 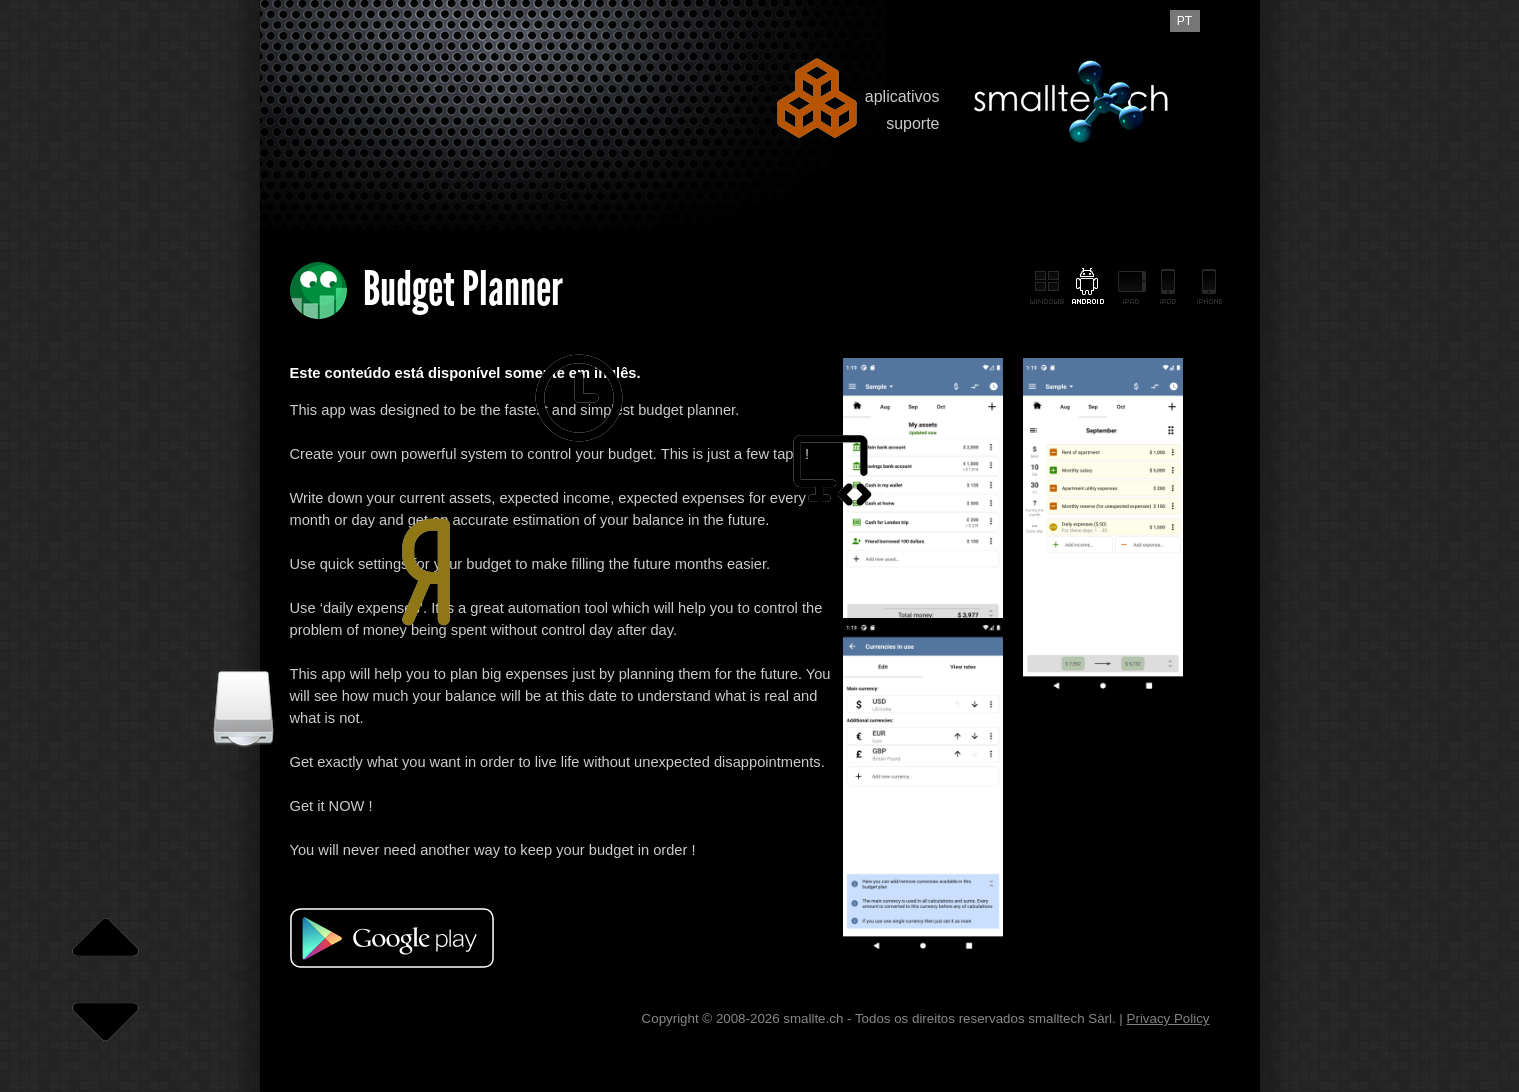 What do you see at coordinates (241, 709) in the screenshot?
I see `access optical disc drive` at bounding box center [241, 709].